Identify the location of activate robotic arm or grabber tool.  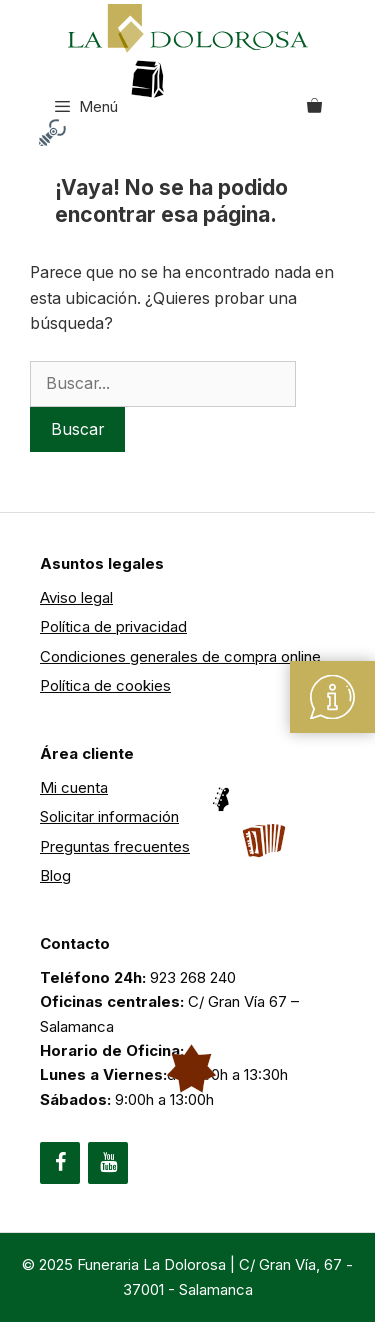
(53, 131).